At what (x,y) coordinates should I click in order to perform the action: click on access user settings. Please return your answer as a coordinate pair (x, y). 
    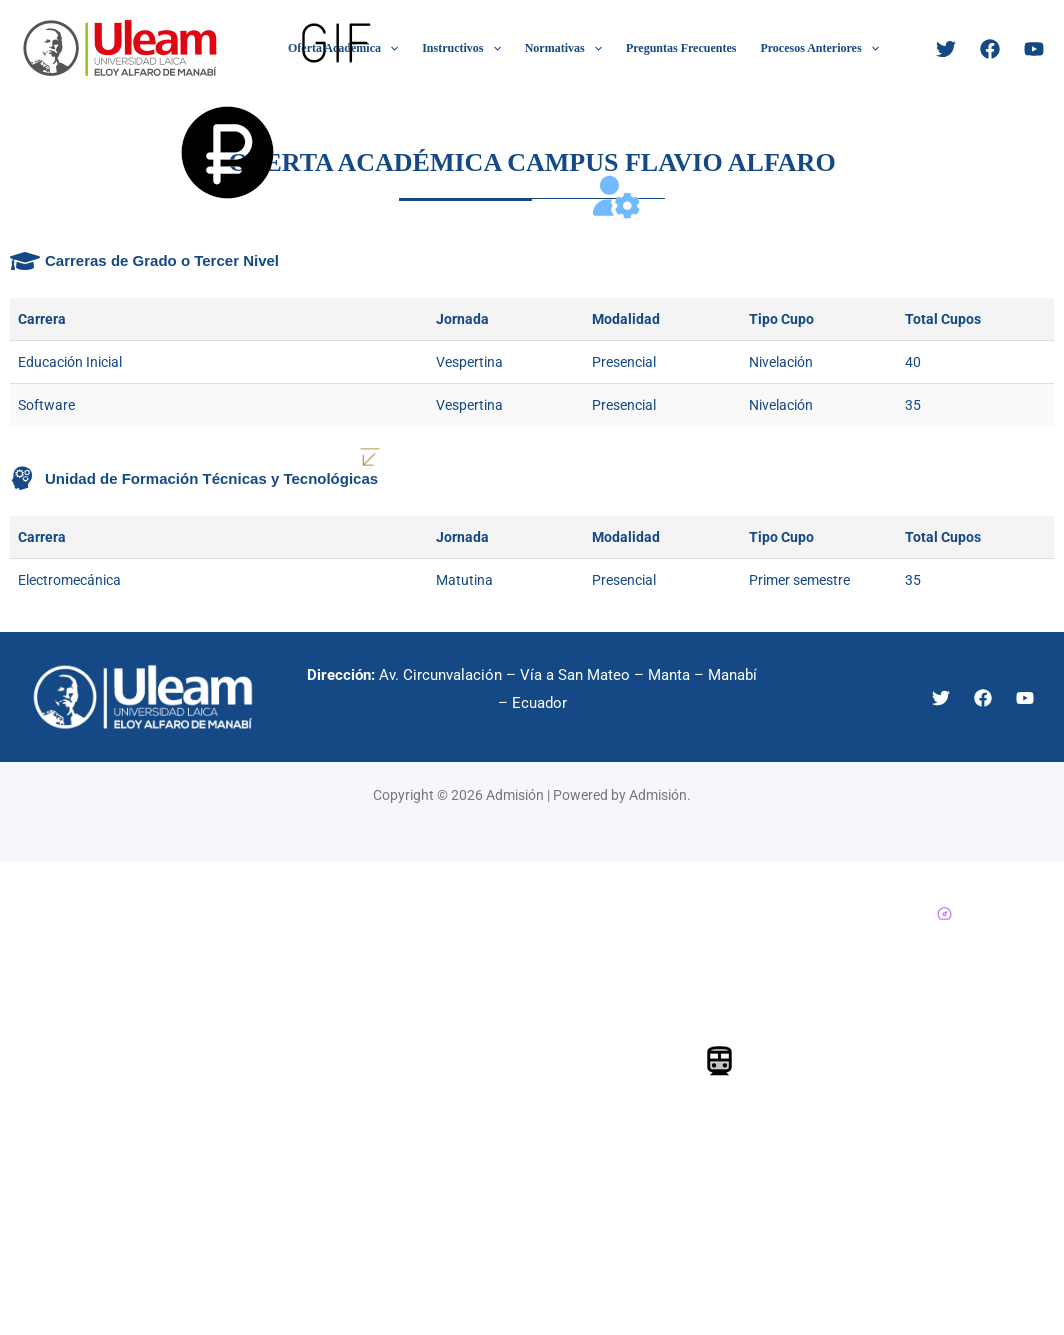
    Looking at the image, I should click on (614, 195).